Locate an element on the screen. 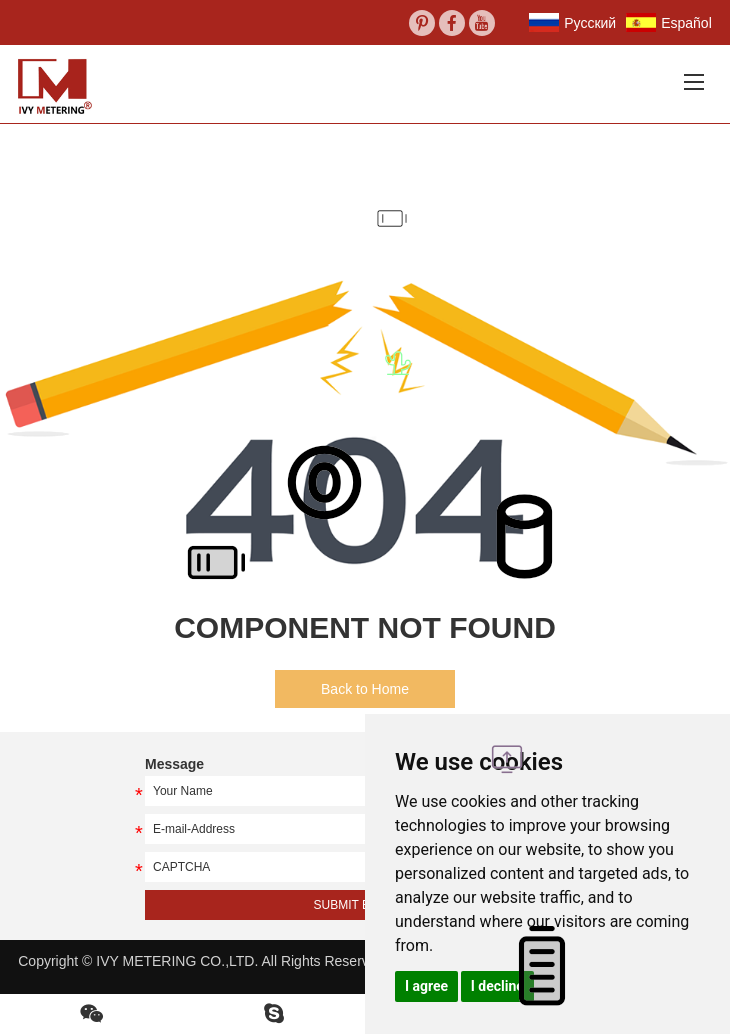 This screenshot has height=1034, width=730. indicates medium battery level is located at coordinates (215, 562).